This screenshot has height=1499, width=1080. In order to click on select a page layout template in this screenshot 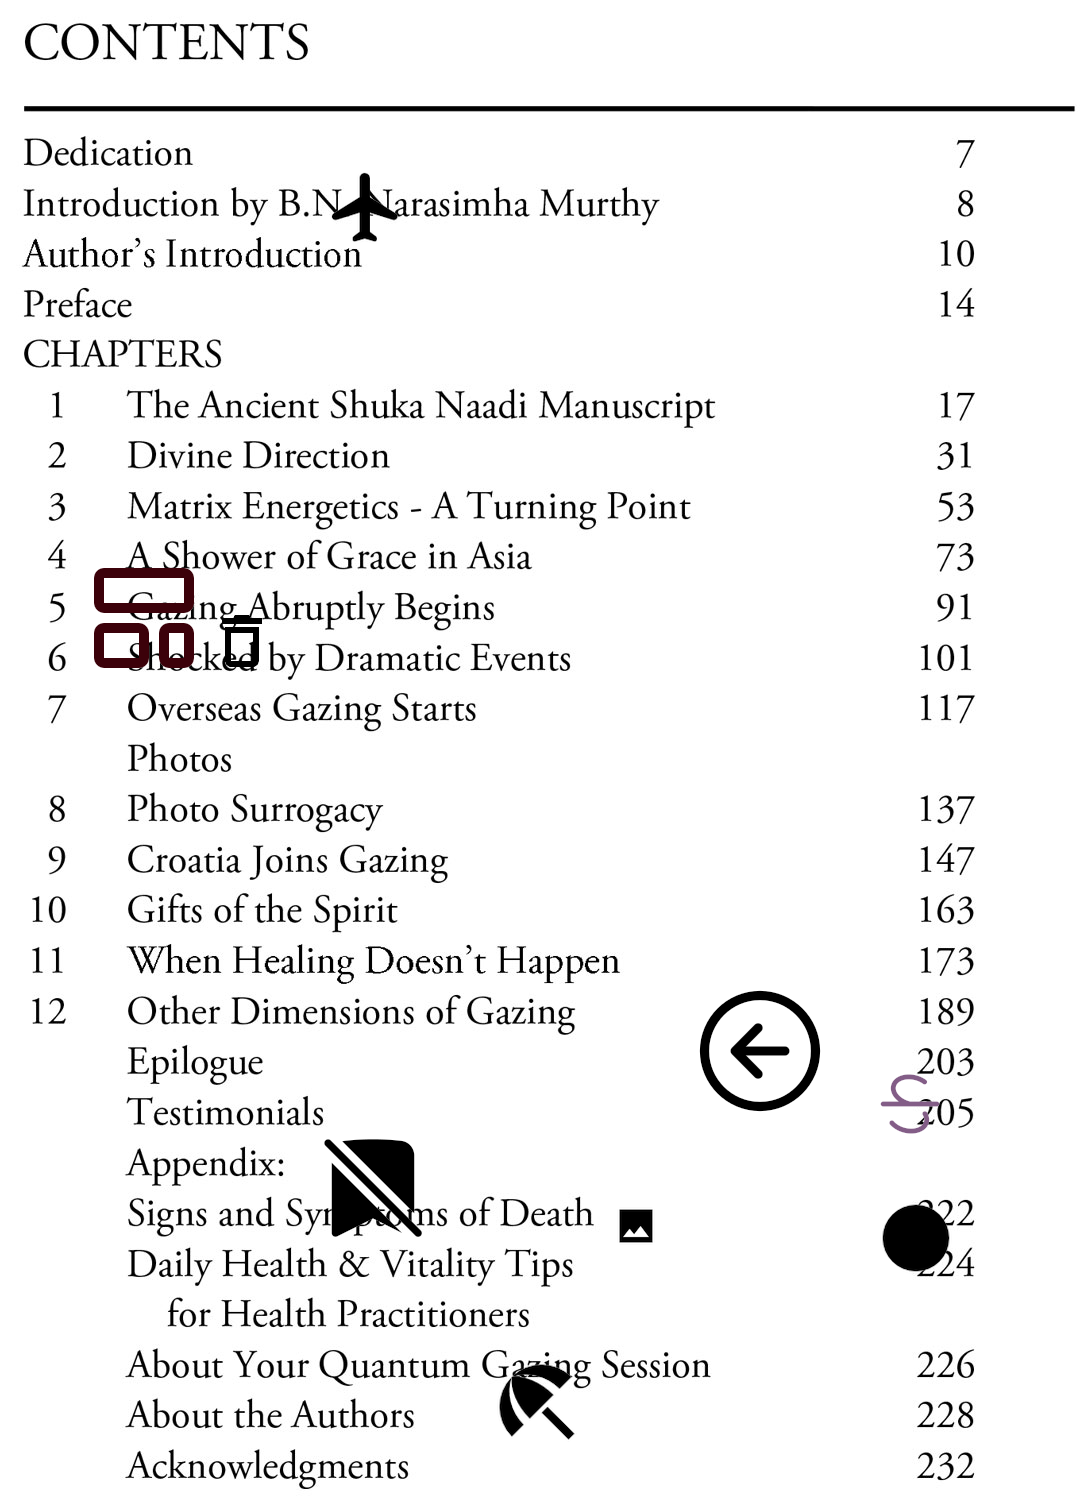, I will do `click(144, 618)`.